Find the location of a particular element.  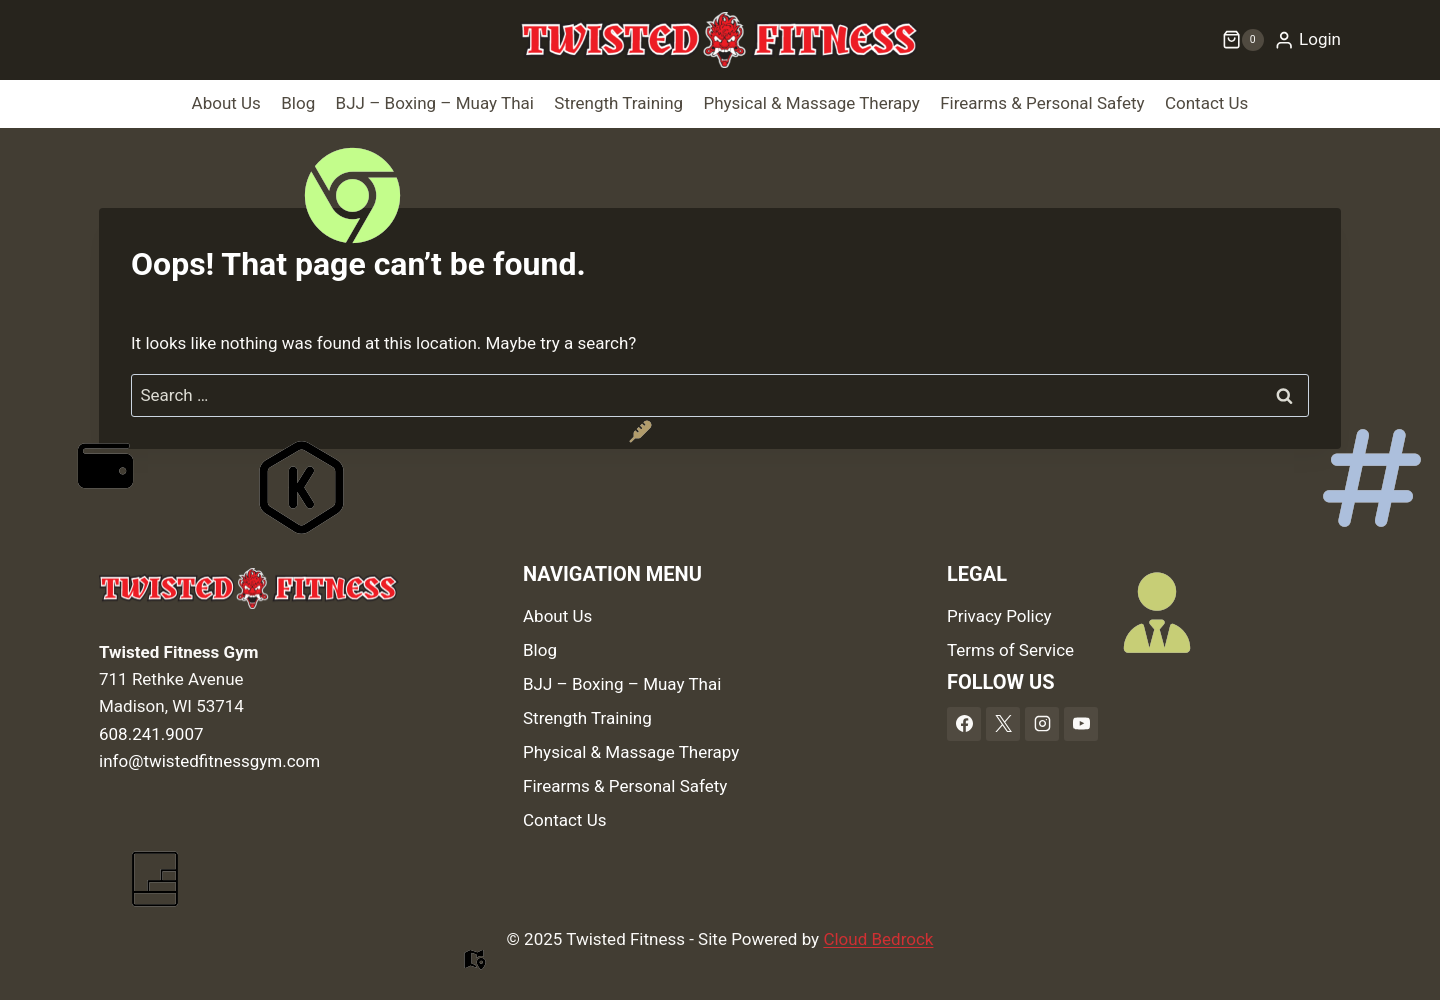

indicates a keyboard shortcut or hotkey is located at coordinates (301, 487).